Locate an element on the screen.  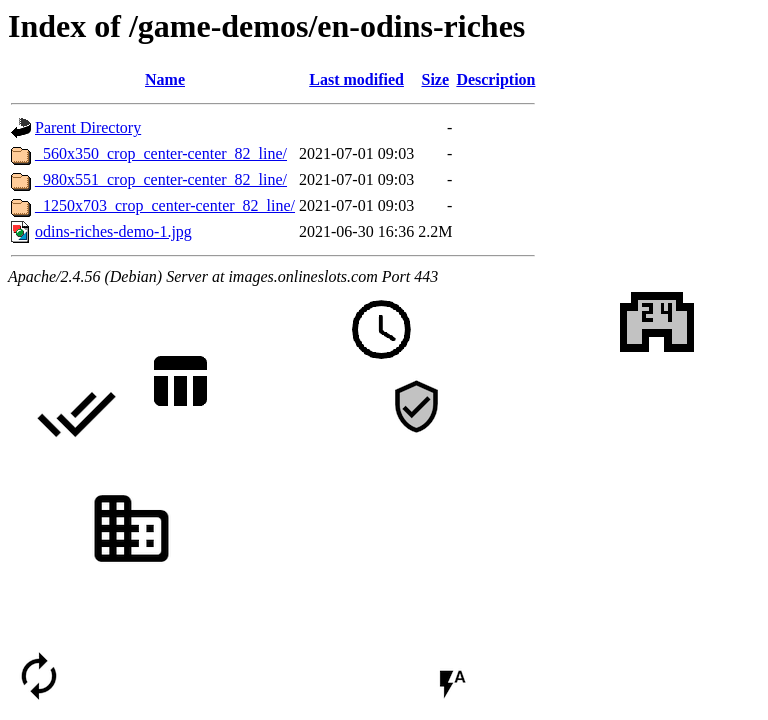
all items marked as complete is located at coordinates (76, 413).